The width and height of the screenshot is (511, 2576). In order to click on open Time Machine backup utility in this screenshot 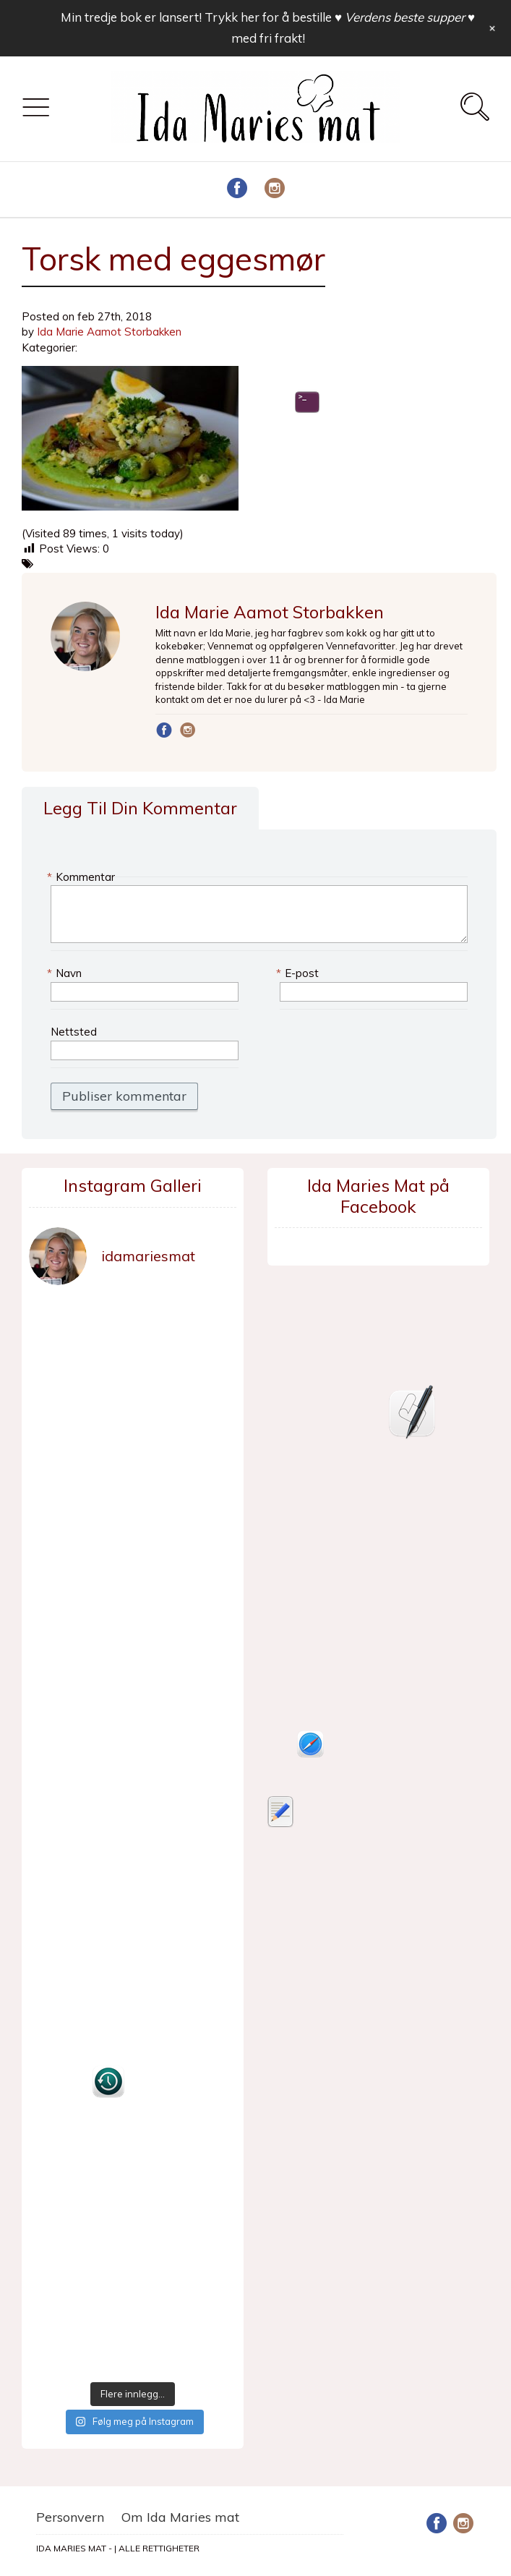, I will do `click(108, 2081)`.